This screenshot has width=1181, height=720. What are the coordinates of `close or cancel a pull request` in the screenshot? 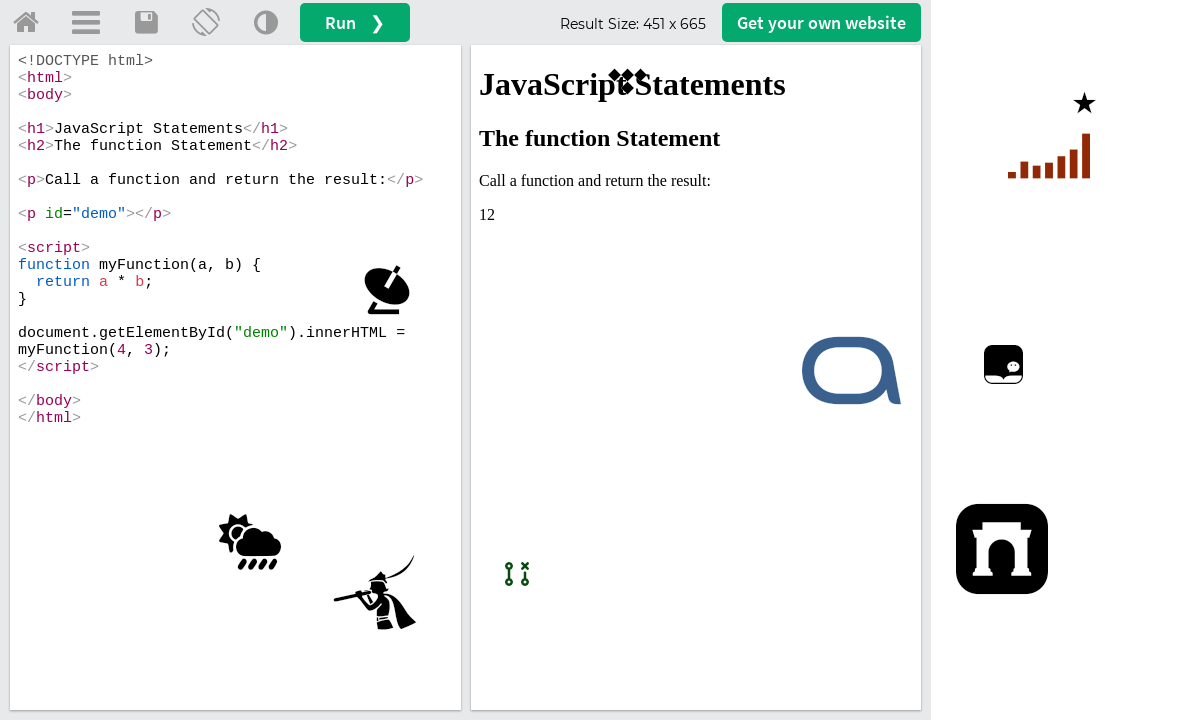 It's located at (517, 574).